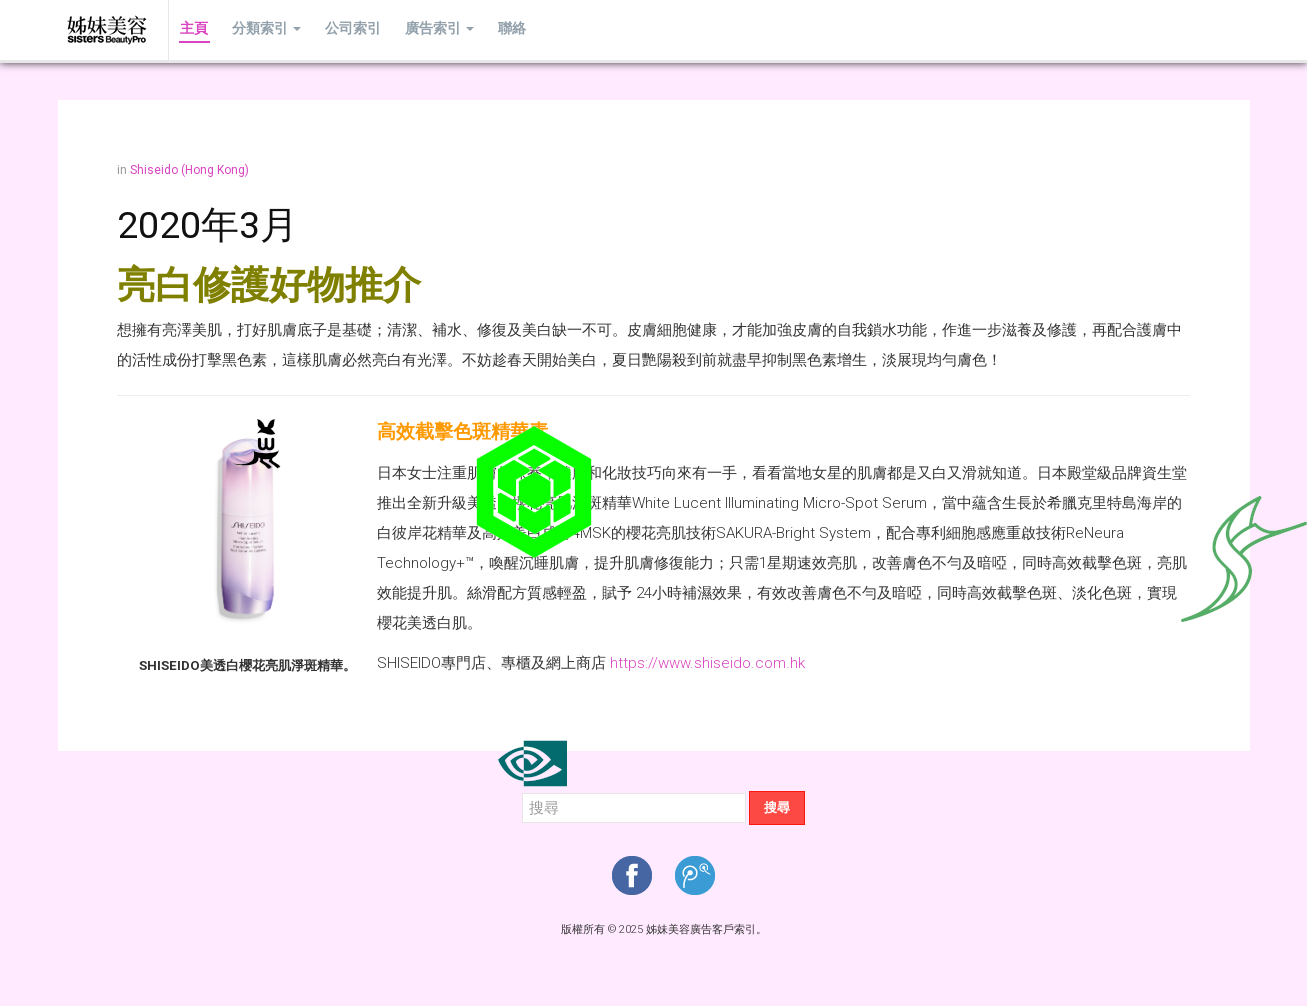  I want to click on sailfish os logo, so click(1244, 559).